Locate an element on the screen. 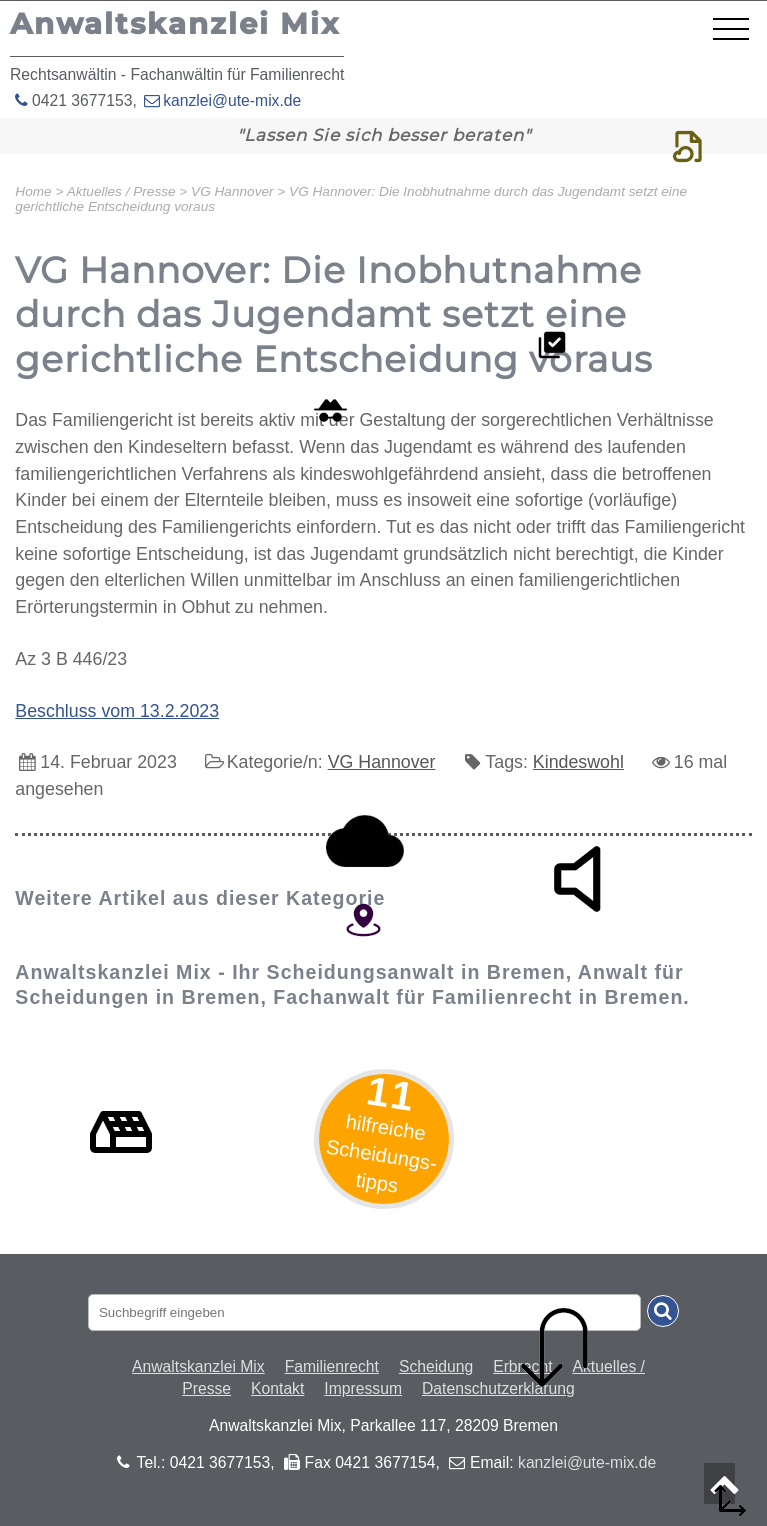 The width and height of the screenshot is (767, 1526). enable incognito or private browsing mode is located at coordinates (330, 410).